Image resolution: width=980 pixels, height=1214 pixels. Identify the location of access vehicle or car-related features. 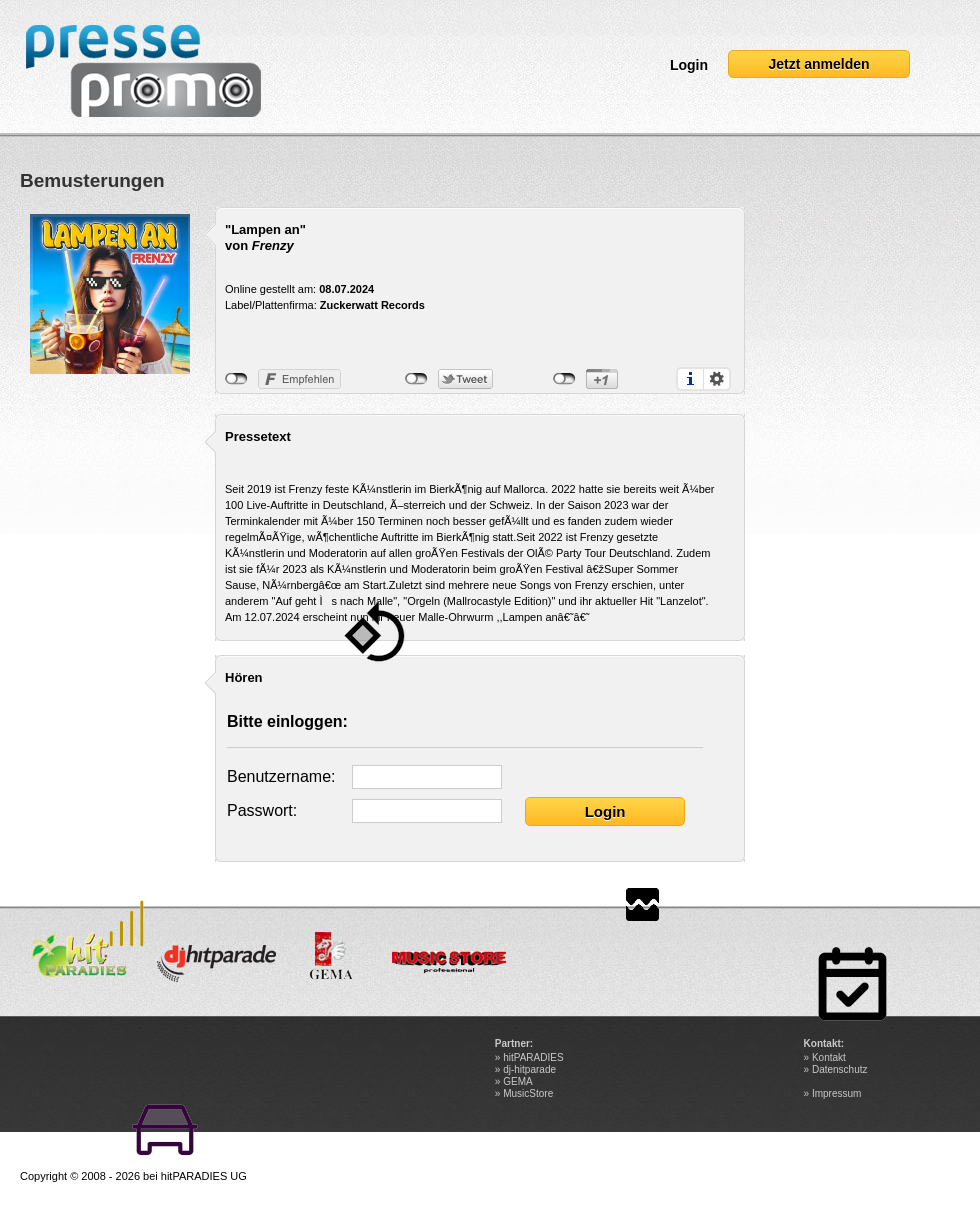
(165, 1131).